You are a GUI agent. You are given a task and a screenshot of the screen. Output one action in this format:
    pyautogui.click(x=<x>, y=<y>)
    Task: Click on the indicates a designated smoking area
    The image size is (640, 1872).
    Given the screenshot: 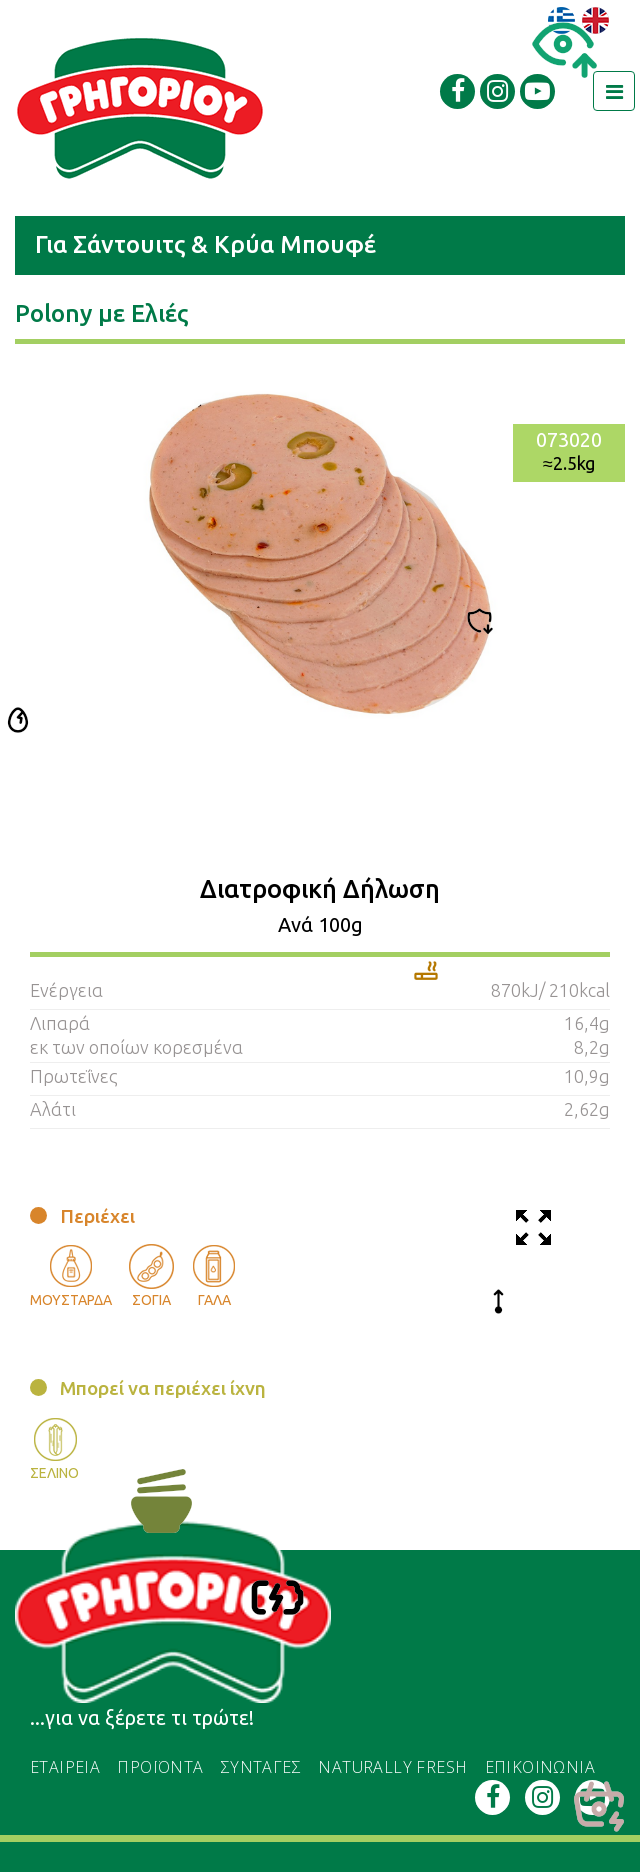 What is the action you would take?
    pyautogui.click(x=426, y=973)
    